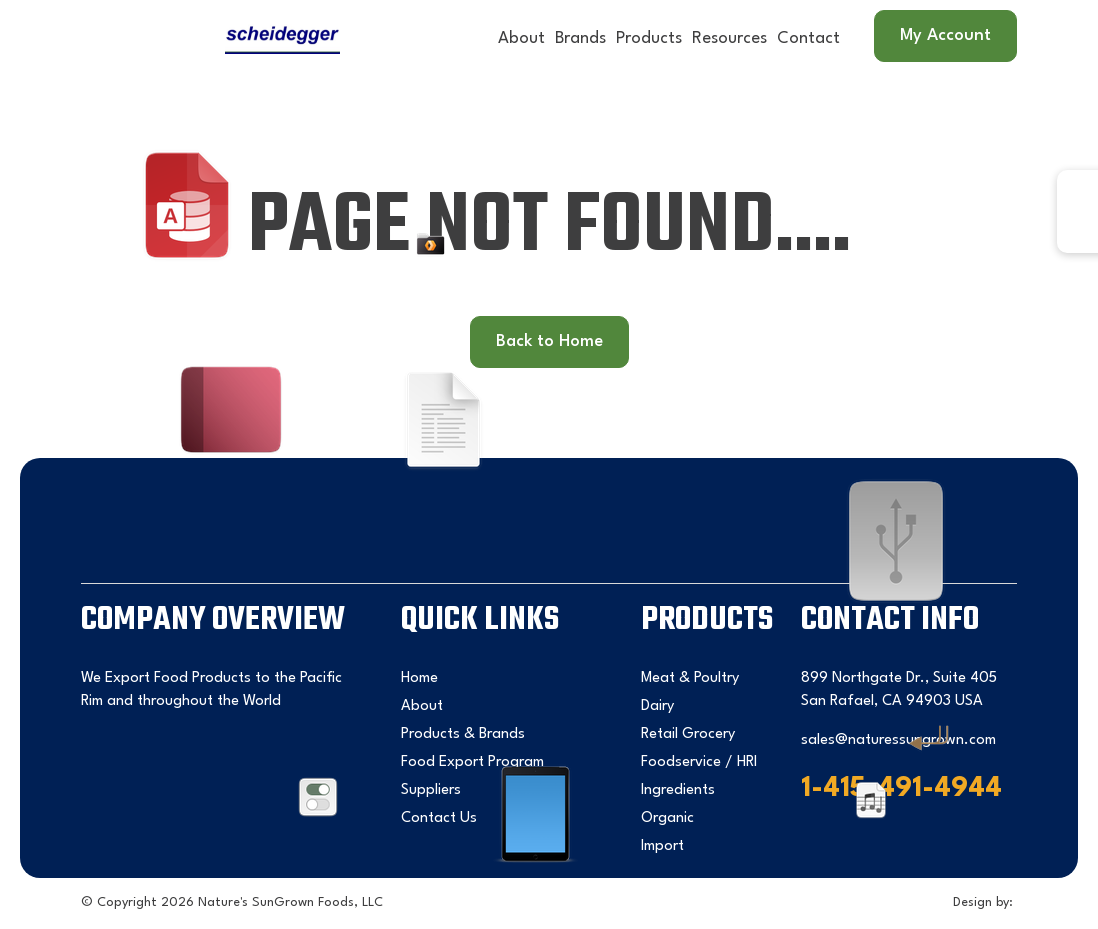  What do you see at coordinates (928, 735) in the screenshot?
I see `reply to all recipients of an email` at bounding box center [928, 735].